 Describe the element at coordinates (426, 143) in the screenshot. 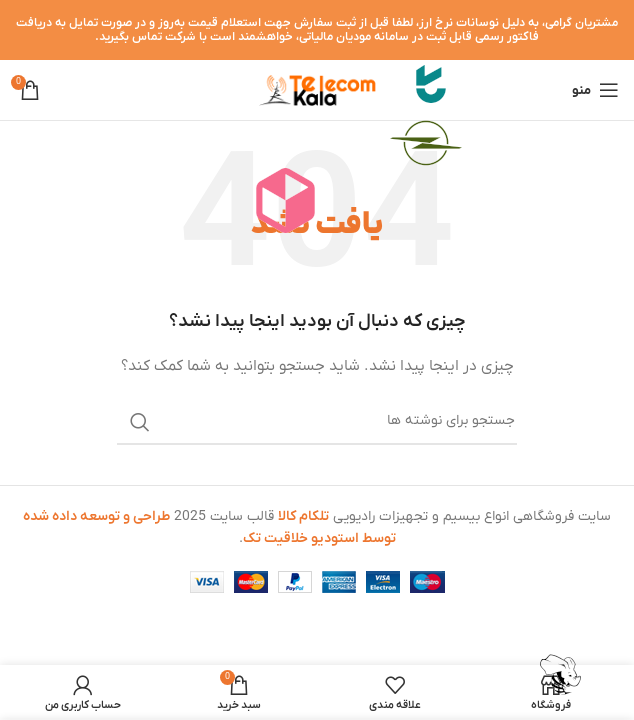

I see `opel brand logo` at that location.